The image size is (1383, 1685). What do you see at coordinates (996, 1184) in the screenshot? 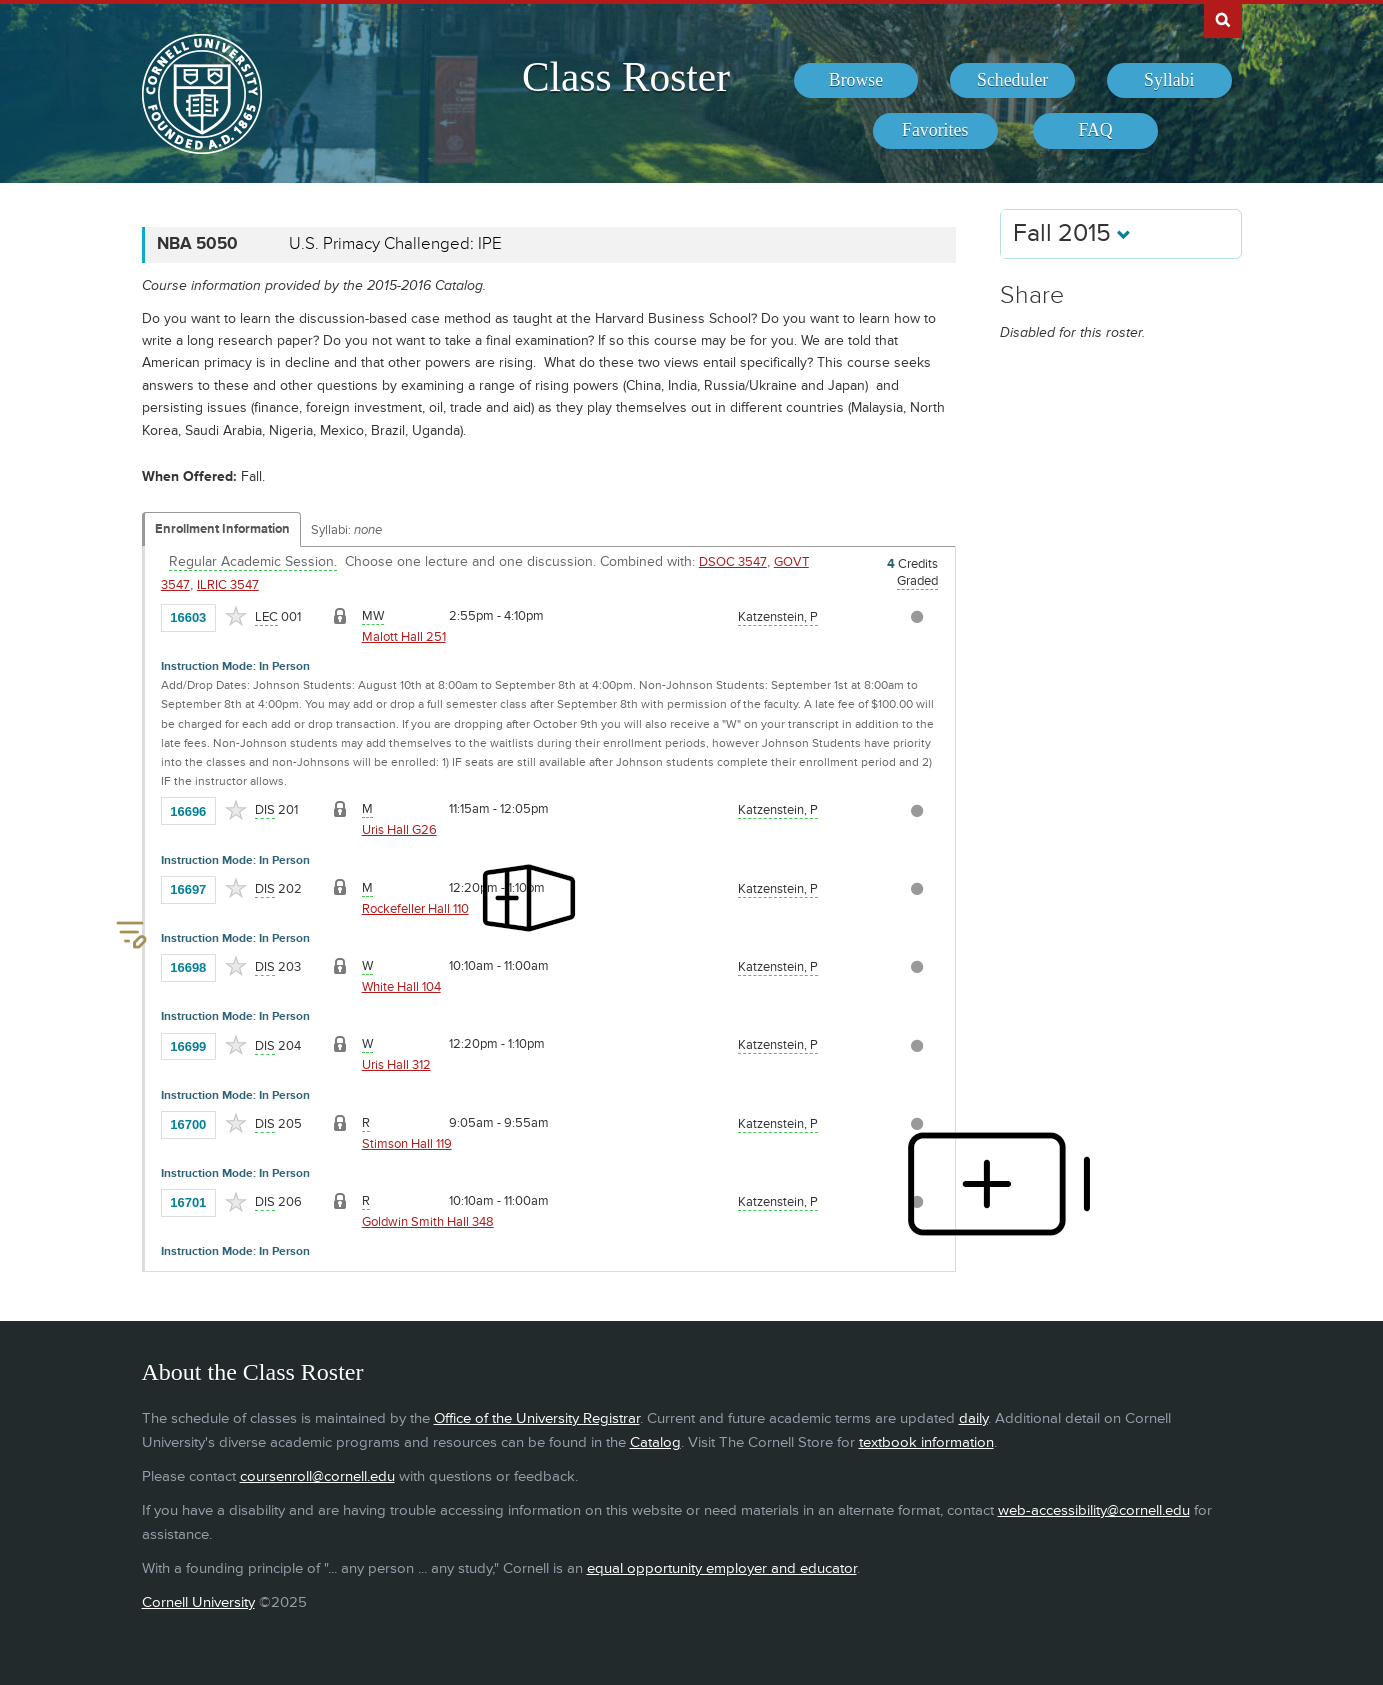
I see `add or extend battery life` at bounding box center [996, 1184].